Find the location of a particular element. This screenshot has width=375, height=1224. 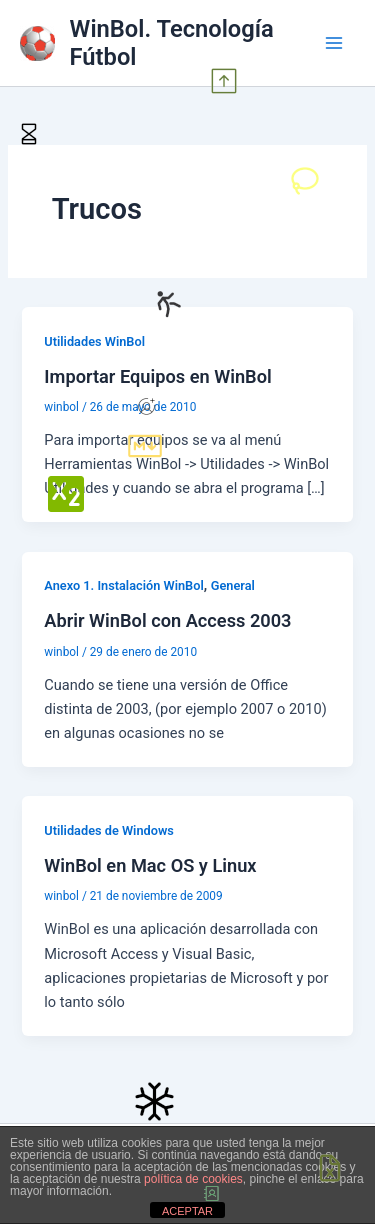

open your contacts or address book is located at coordinates (211, 1193).